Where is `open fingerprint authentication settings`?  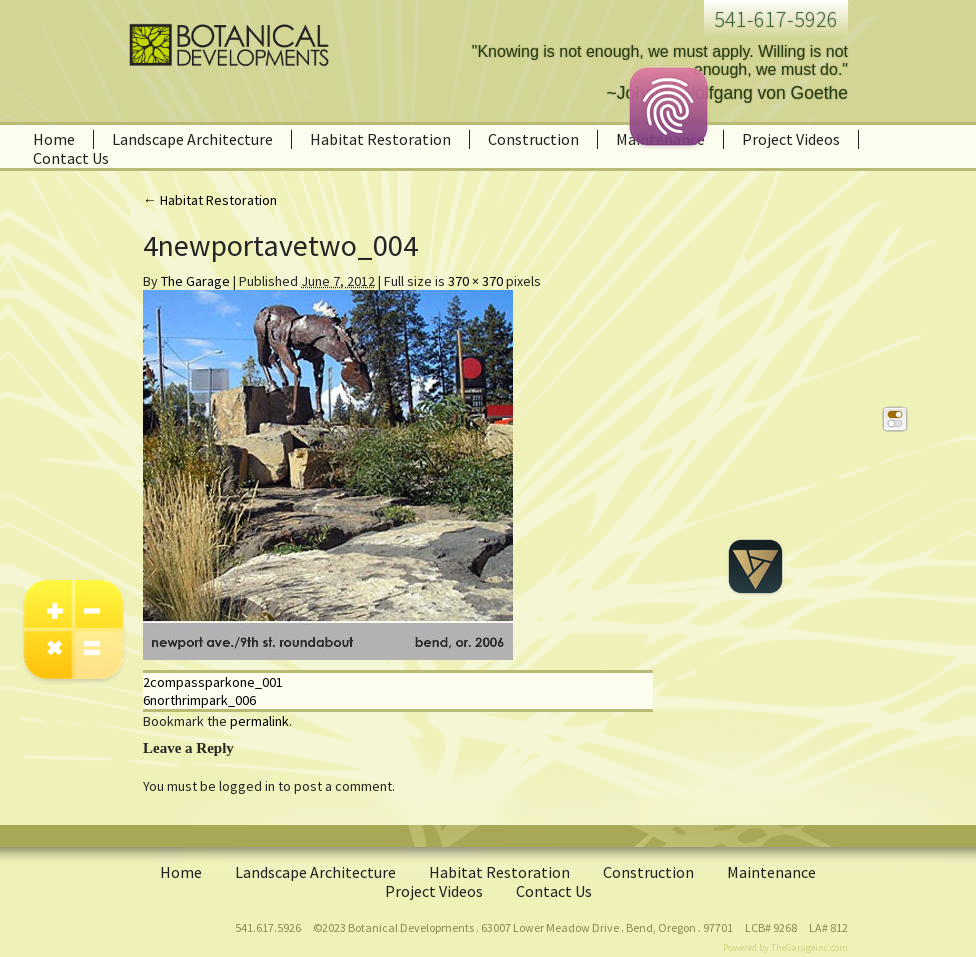 open fingerprint authentication settings is located at coordinates (668, 106).